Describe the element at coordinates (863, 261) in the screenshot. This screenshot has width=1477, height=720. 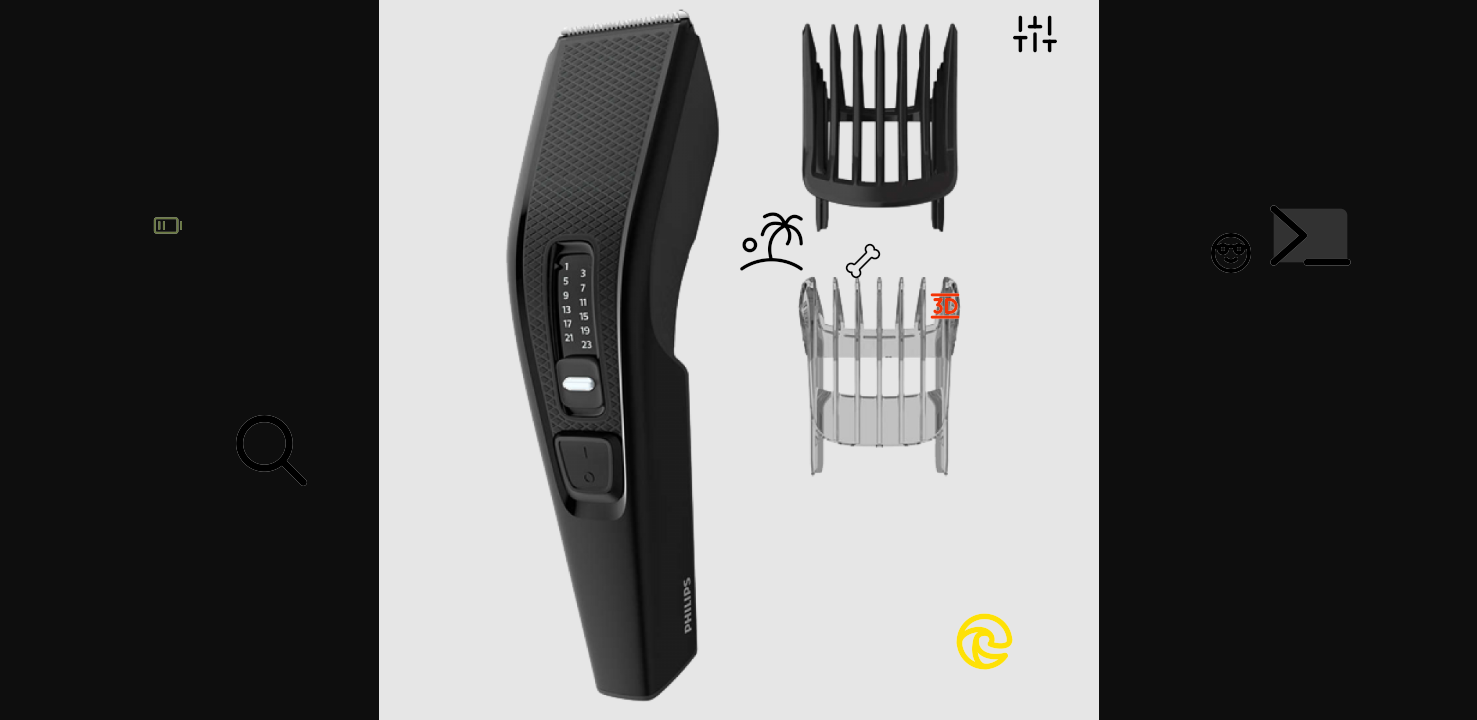
I see `access pet-related features or settings` at that location.